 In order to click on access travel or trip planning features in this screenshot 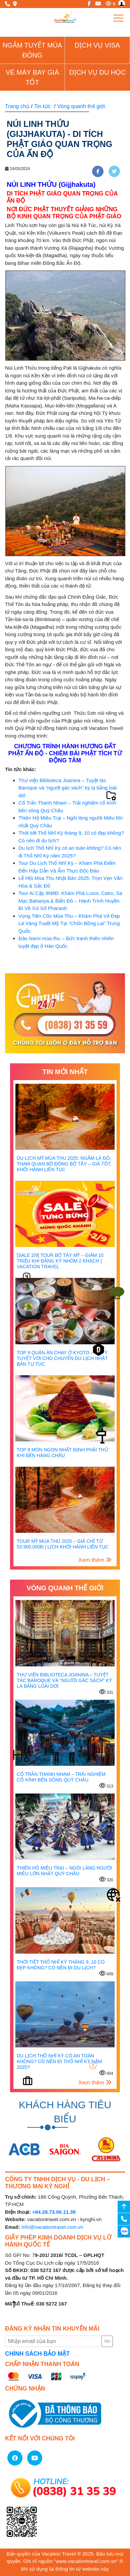, I will do `click(27, 2081)`.